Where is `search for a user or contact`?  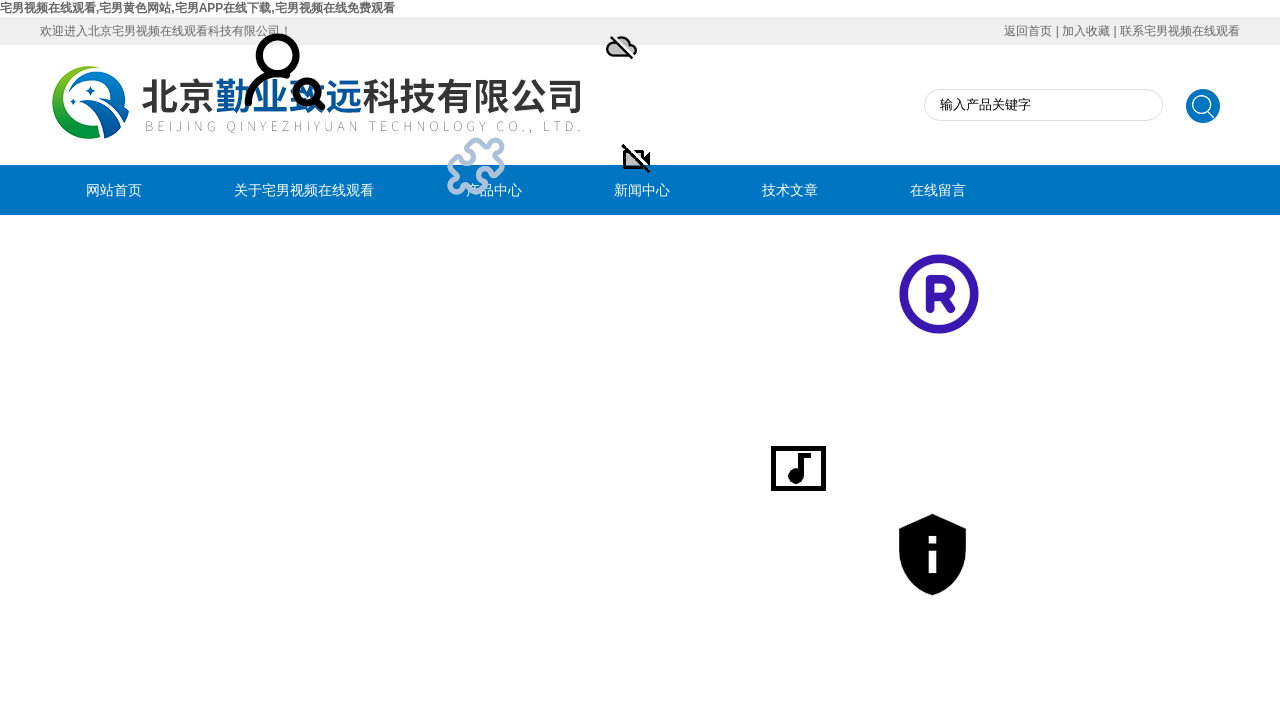 search for a user or contact is located at coordinates (285, 70).